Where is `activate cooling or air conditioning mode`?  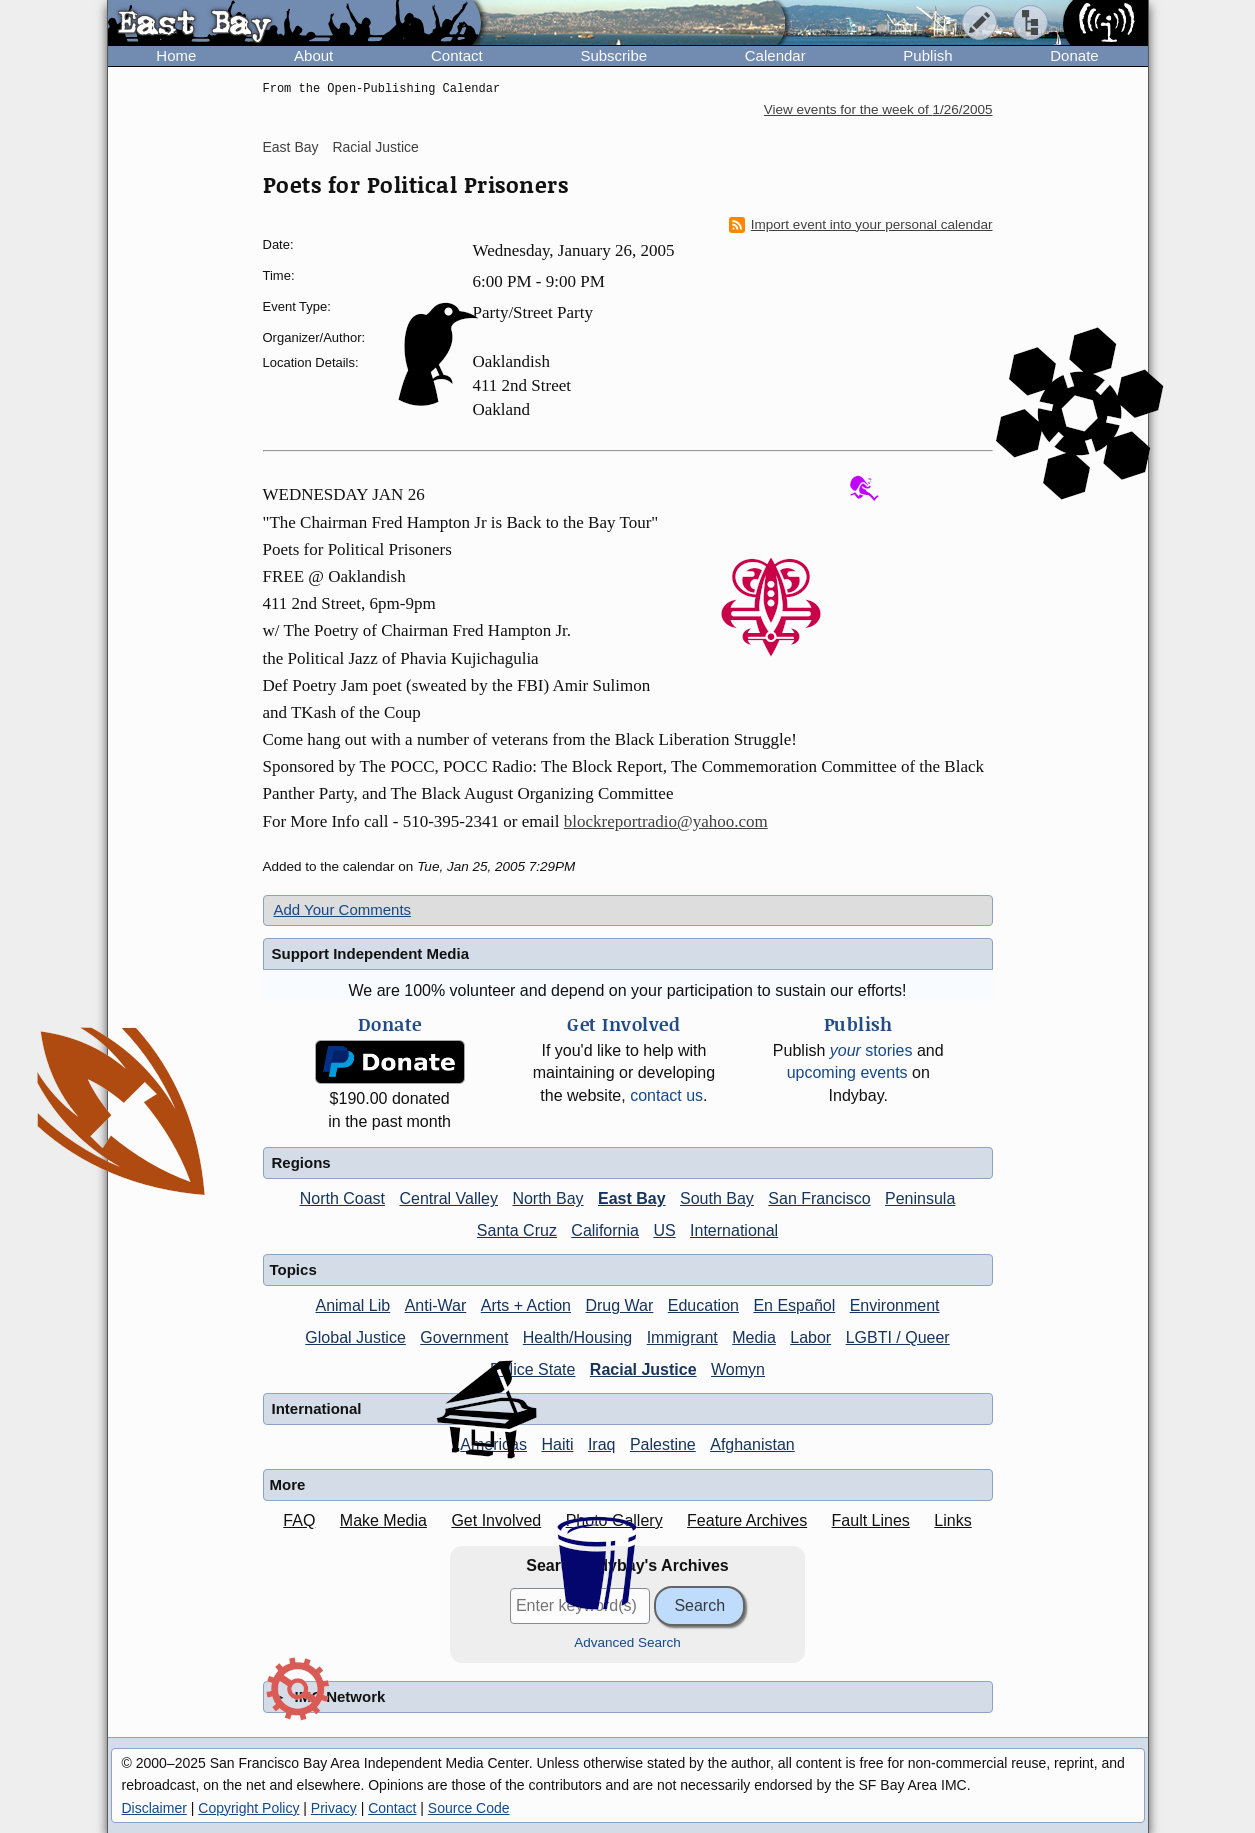 activate cooling or air conditioning mode is located at coordinates (1079, 414).